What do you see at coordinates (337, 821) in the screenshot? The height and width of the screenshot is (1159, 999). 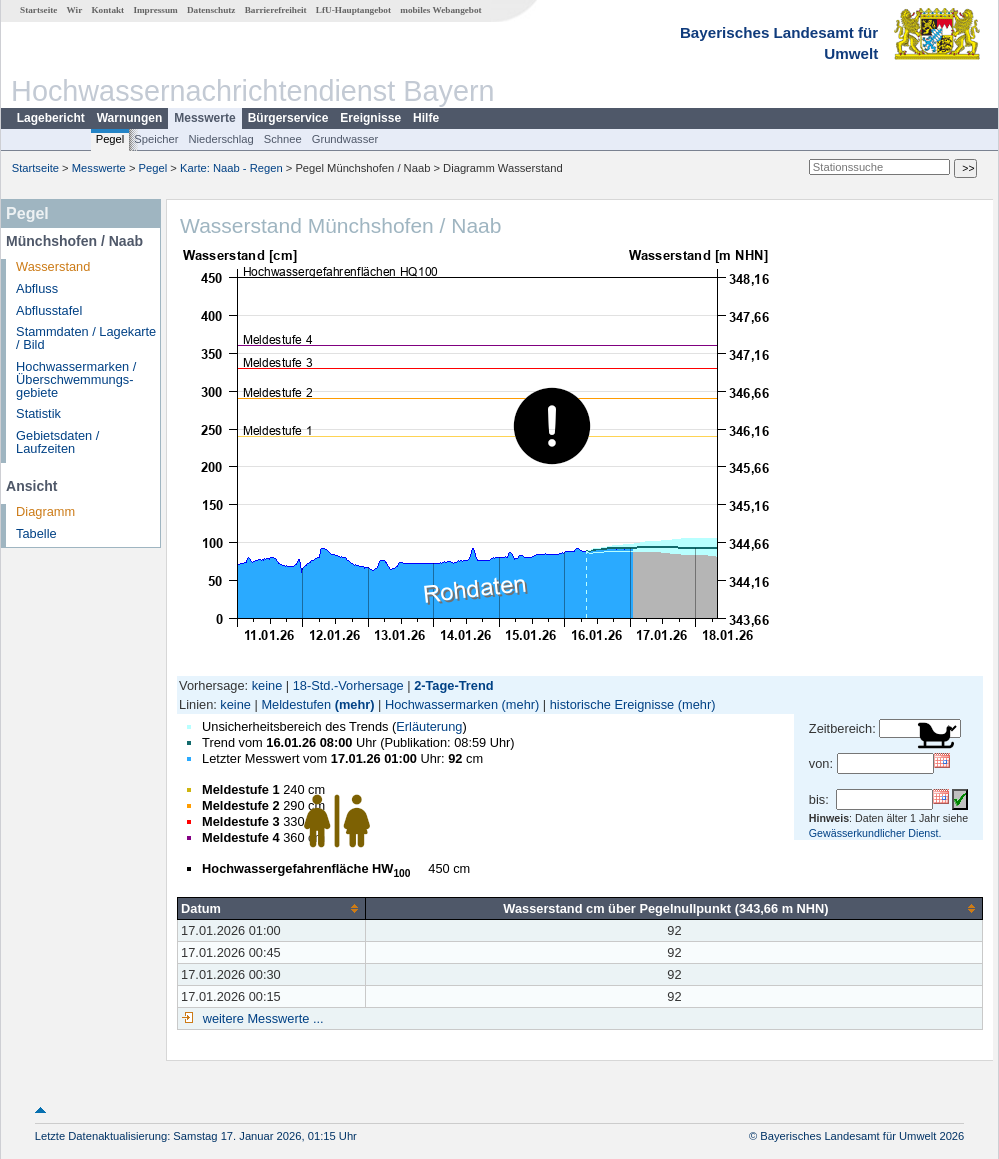 I see `locate nearby restrooms` at bounding box center [337, 821].